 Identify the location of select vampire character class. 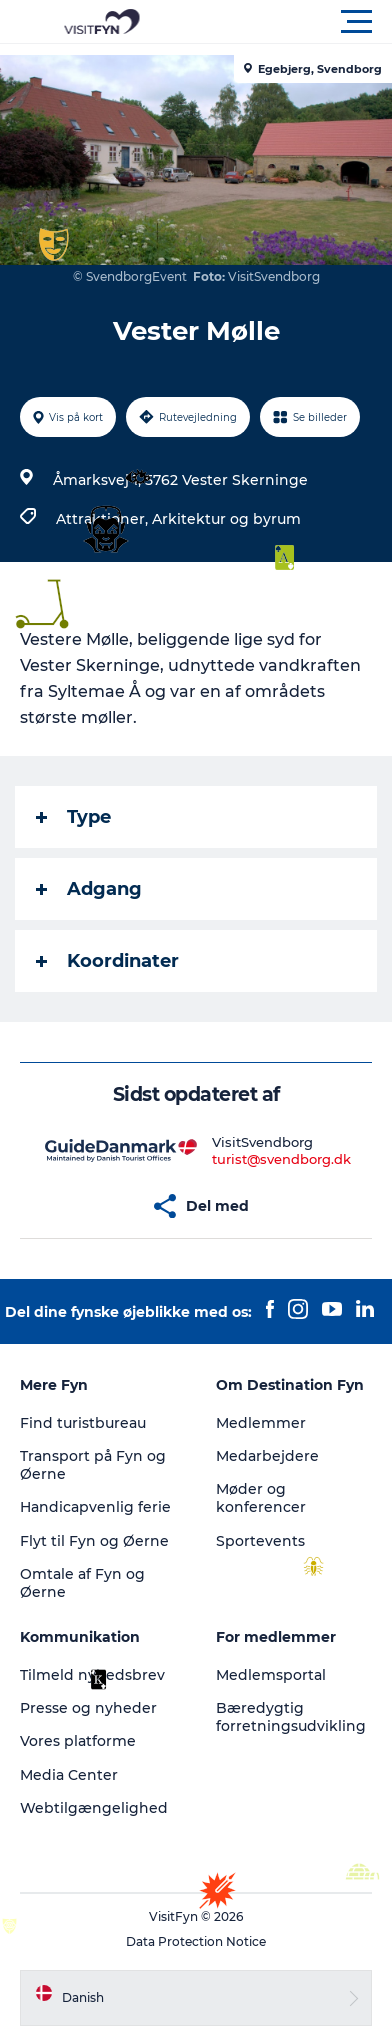
(106, 529).